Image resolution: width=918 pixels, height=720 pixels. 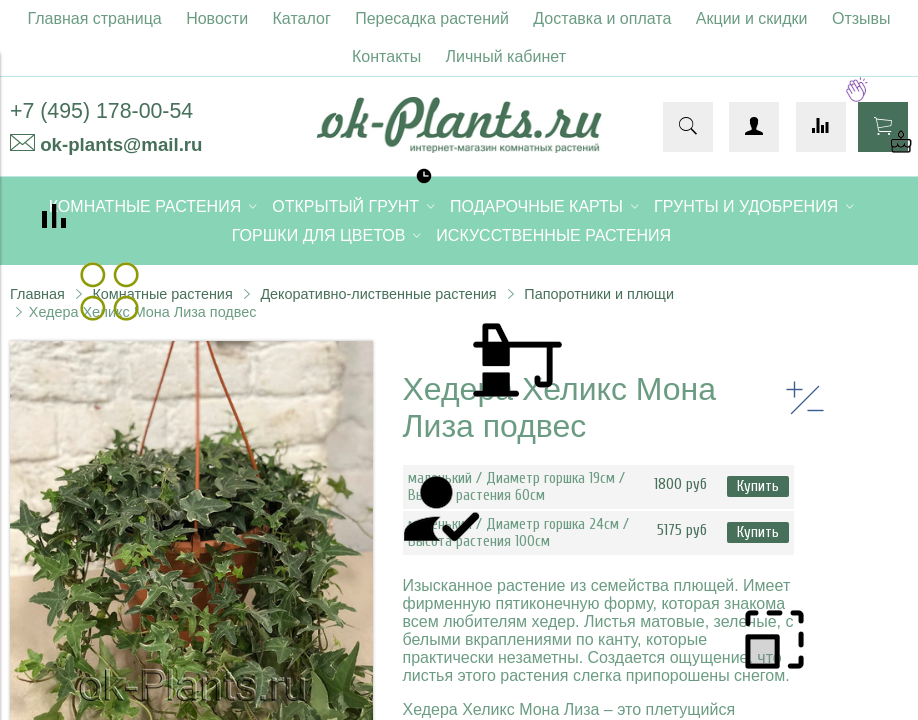 What do you see at coordinates (54, 216) in the screenshot?
I see `view analytics or statistics` at bounding box center [54, 216].